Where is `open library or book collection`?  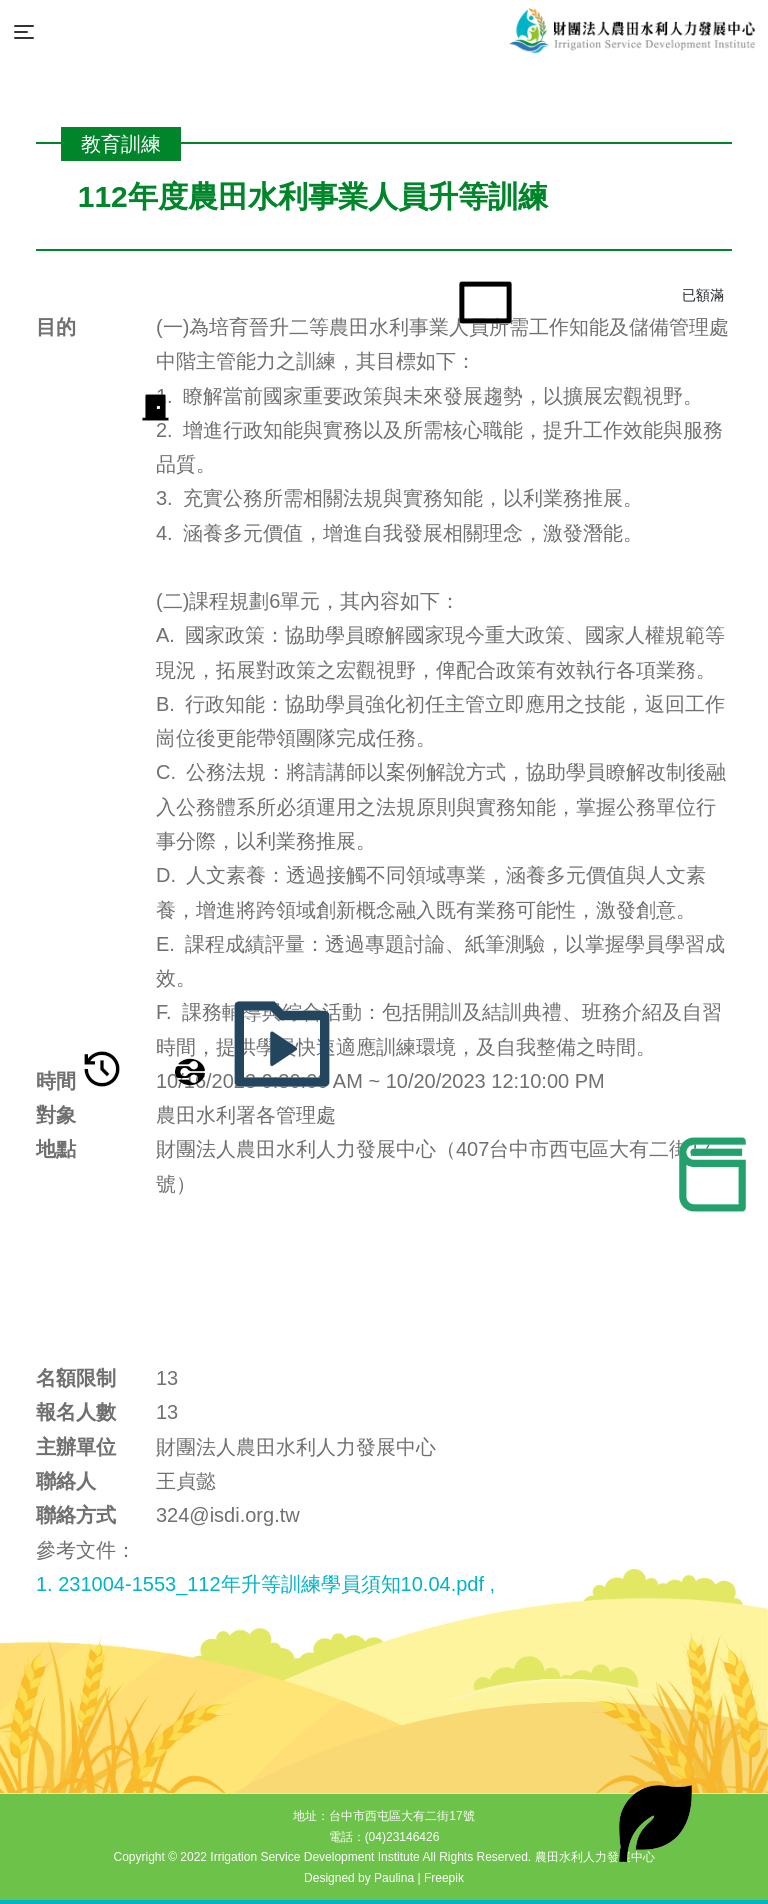
open library or book collection is located at coordinates (712, 1174).